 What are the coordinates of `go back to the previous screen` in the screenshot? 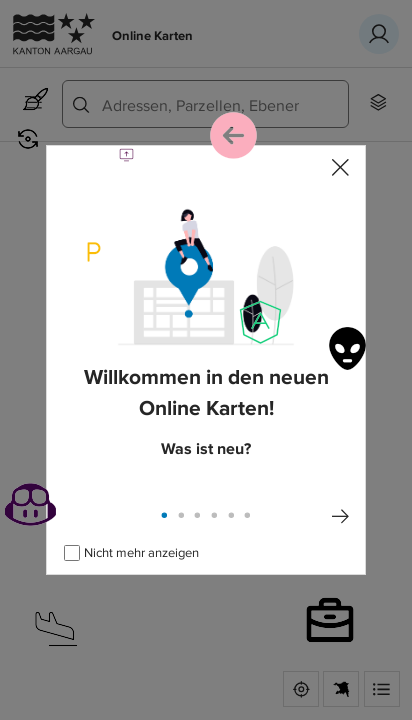 It's located at (233, 135).